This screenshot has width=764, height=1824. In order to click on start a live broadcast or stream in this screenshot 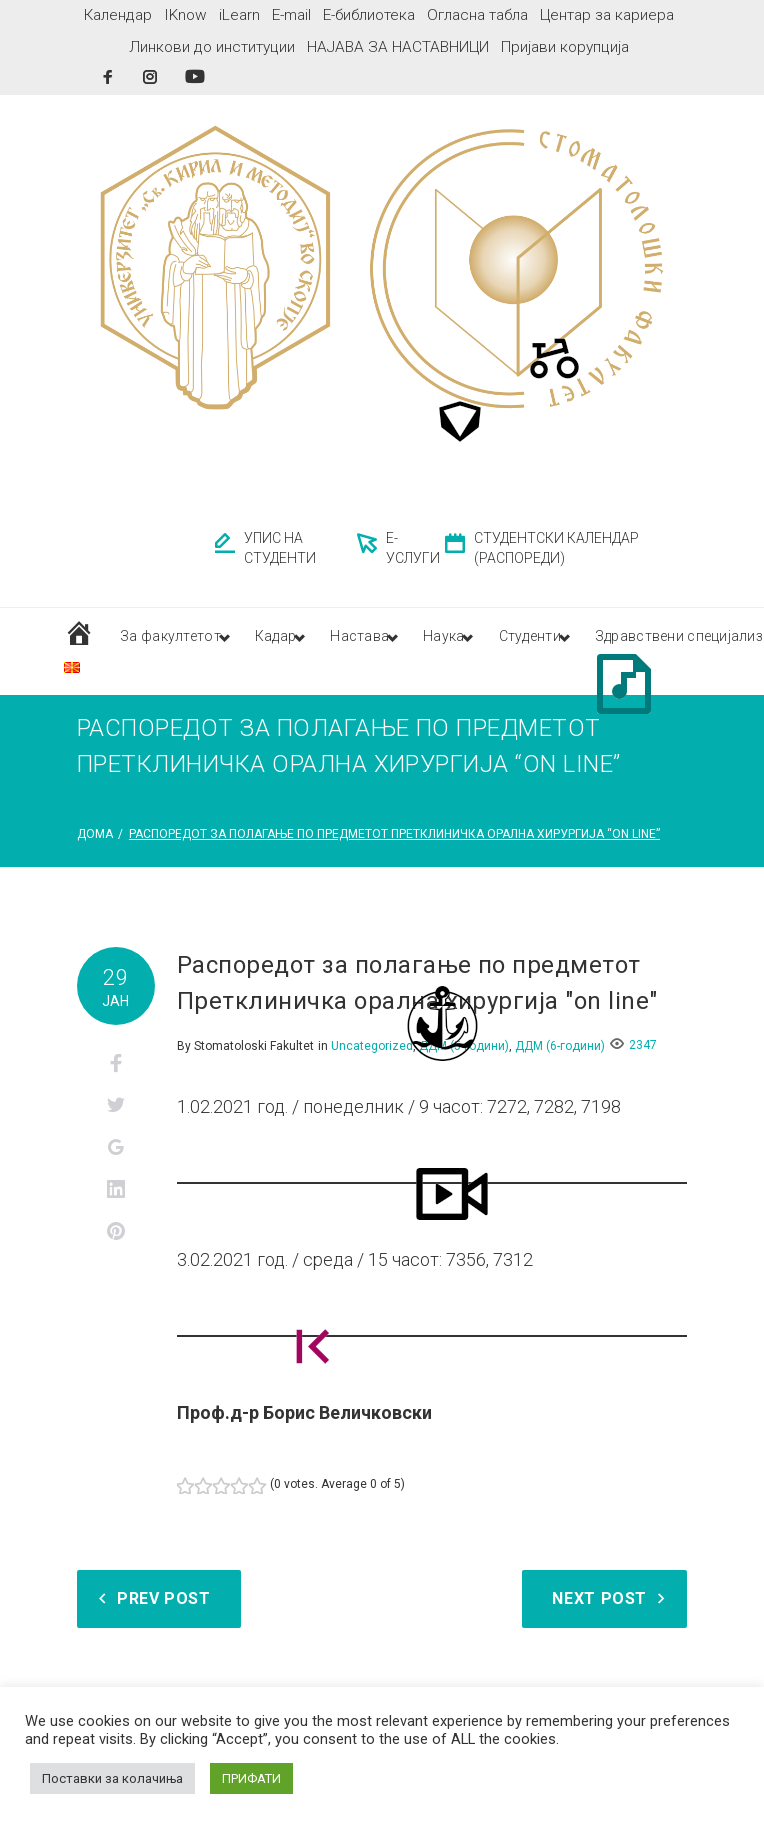, I will do `click(452, 1194)`.